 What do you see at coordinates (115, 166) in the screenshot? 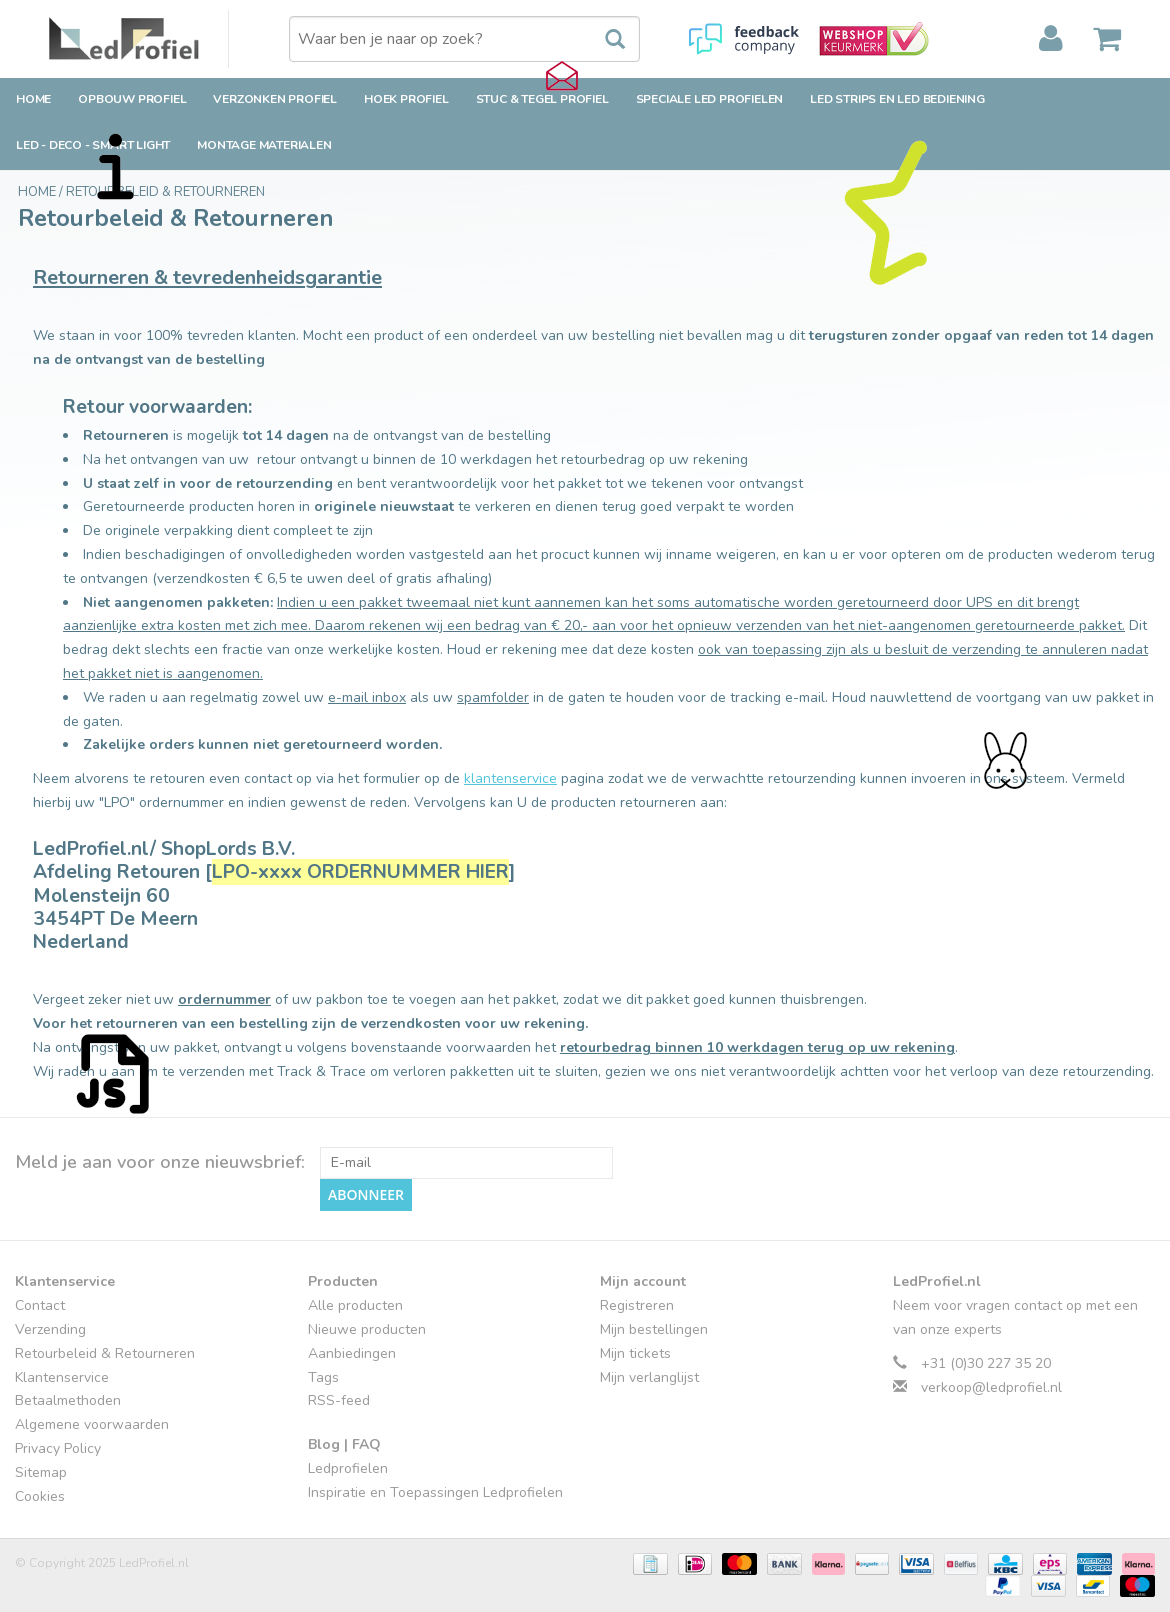
I see `view more information or details` at bounding box center [115, 166].